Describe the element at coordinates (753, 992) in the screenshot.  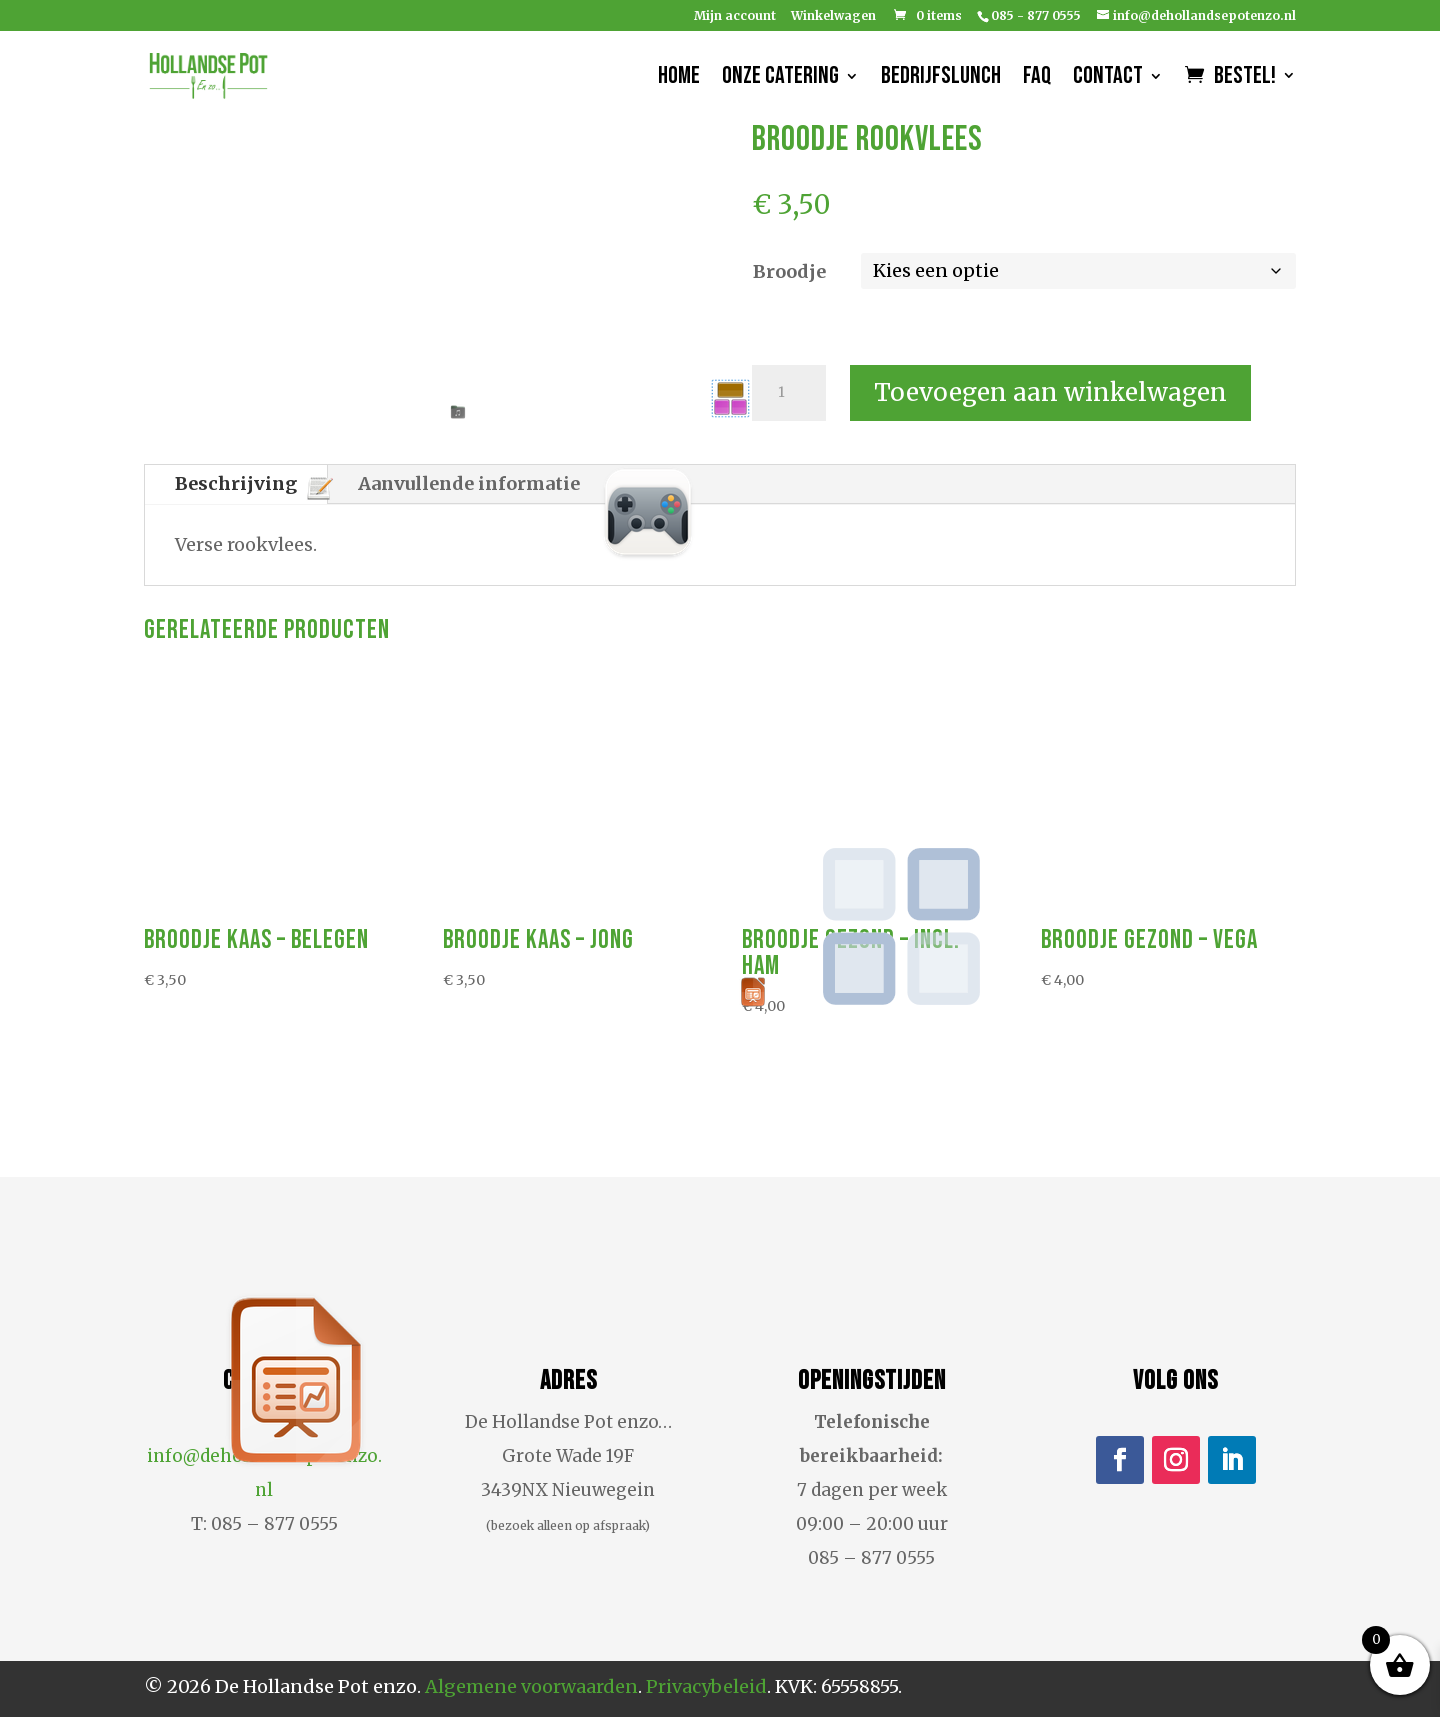
I see `open libreoffice impress presentation software` at that location.